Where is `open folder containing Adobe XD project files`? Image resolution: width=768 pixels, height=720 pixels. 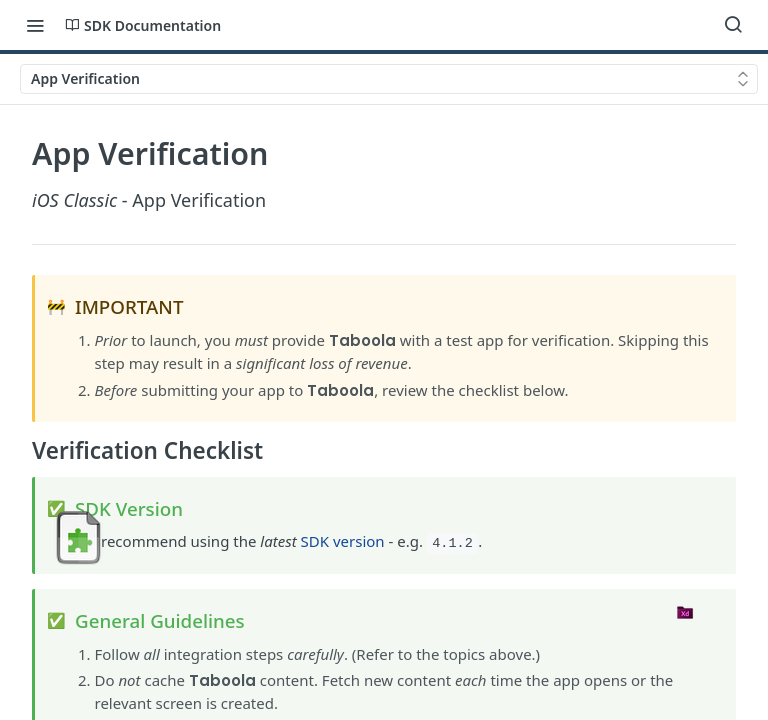 open folder containing Adobe XD project files is located at coordinates (685, 613).